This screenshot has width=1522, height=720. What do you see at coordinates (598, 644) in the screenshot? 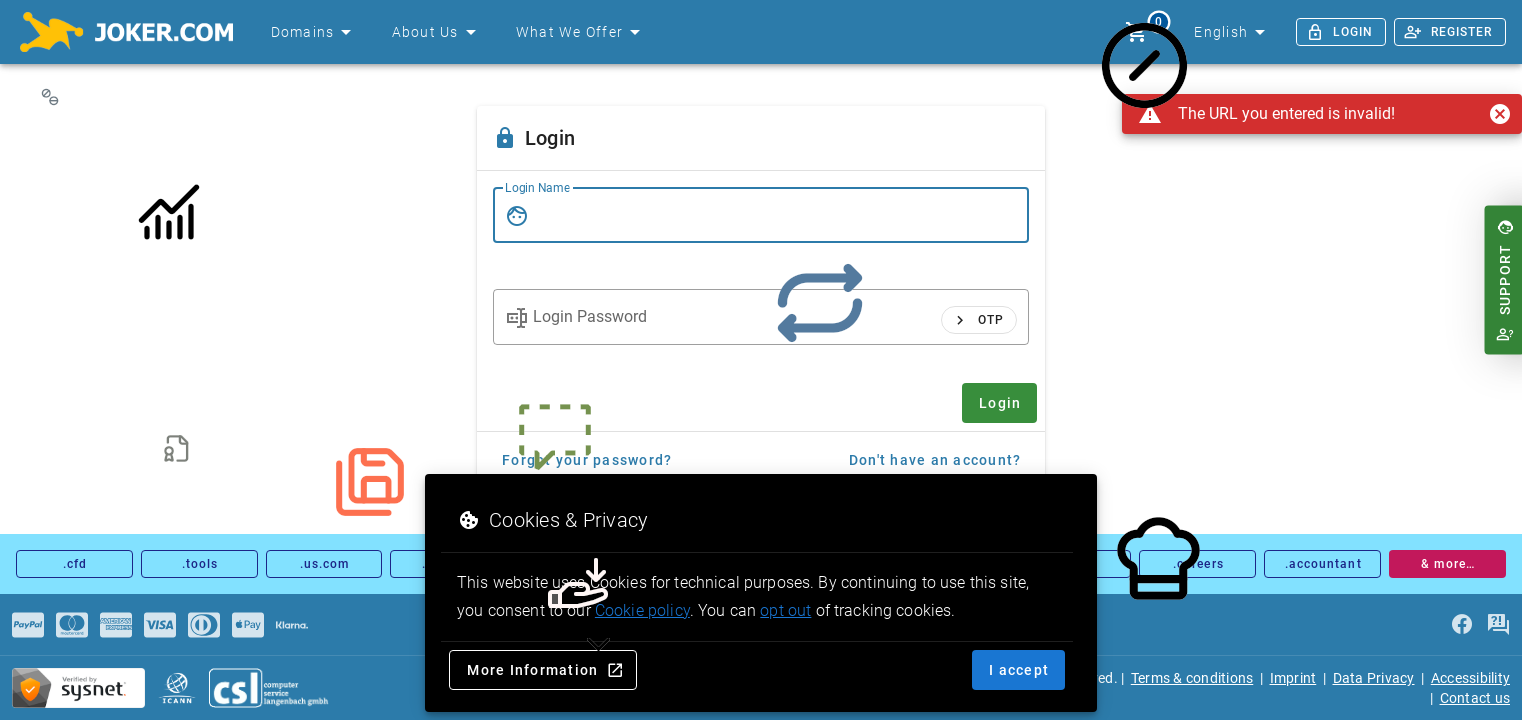
I see `expand a dropdown menu or section` at bounding box center [598, 644].